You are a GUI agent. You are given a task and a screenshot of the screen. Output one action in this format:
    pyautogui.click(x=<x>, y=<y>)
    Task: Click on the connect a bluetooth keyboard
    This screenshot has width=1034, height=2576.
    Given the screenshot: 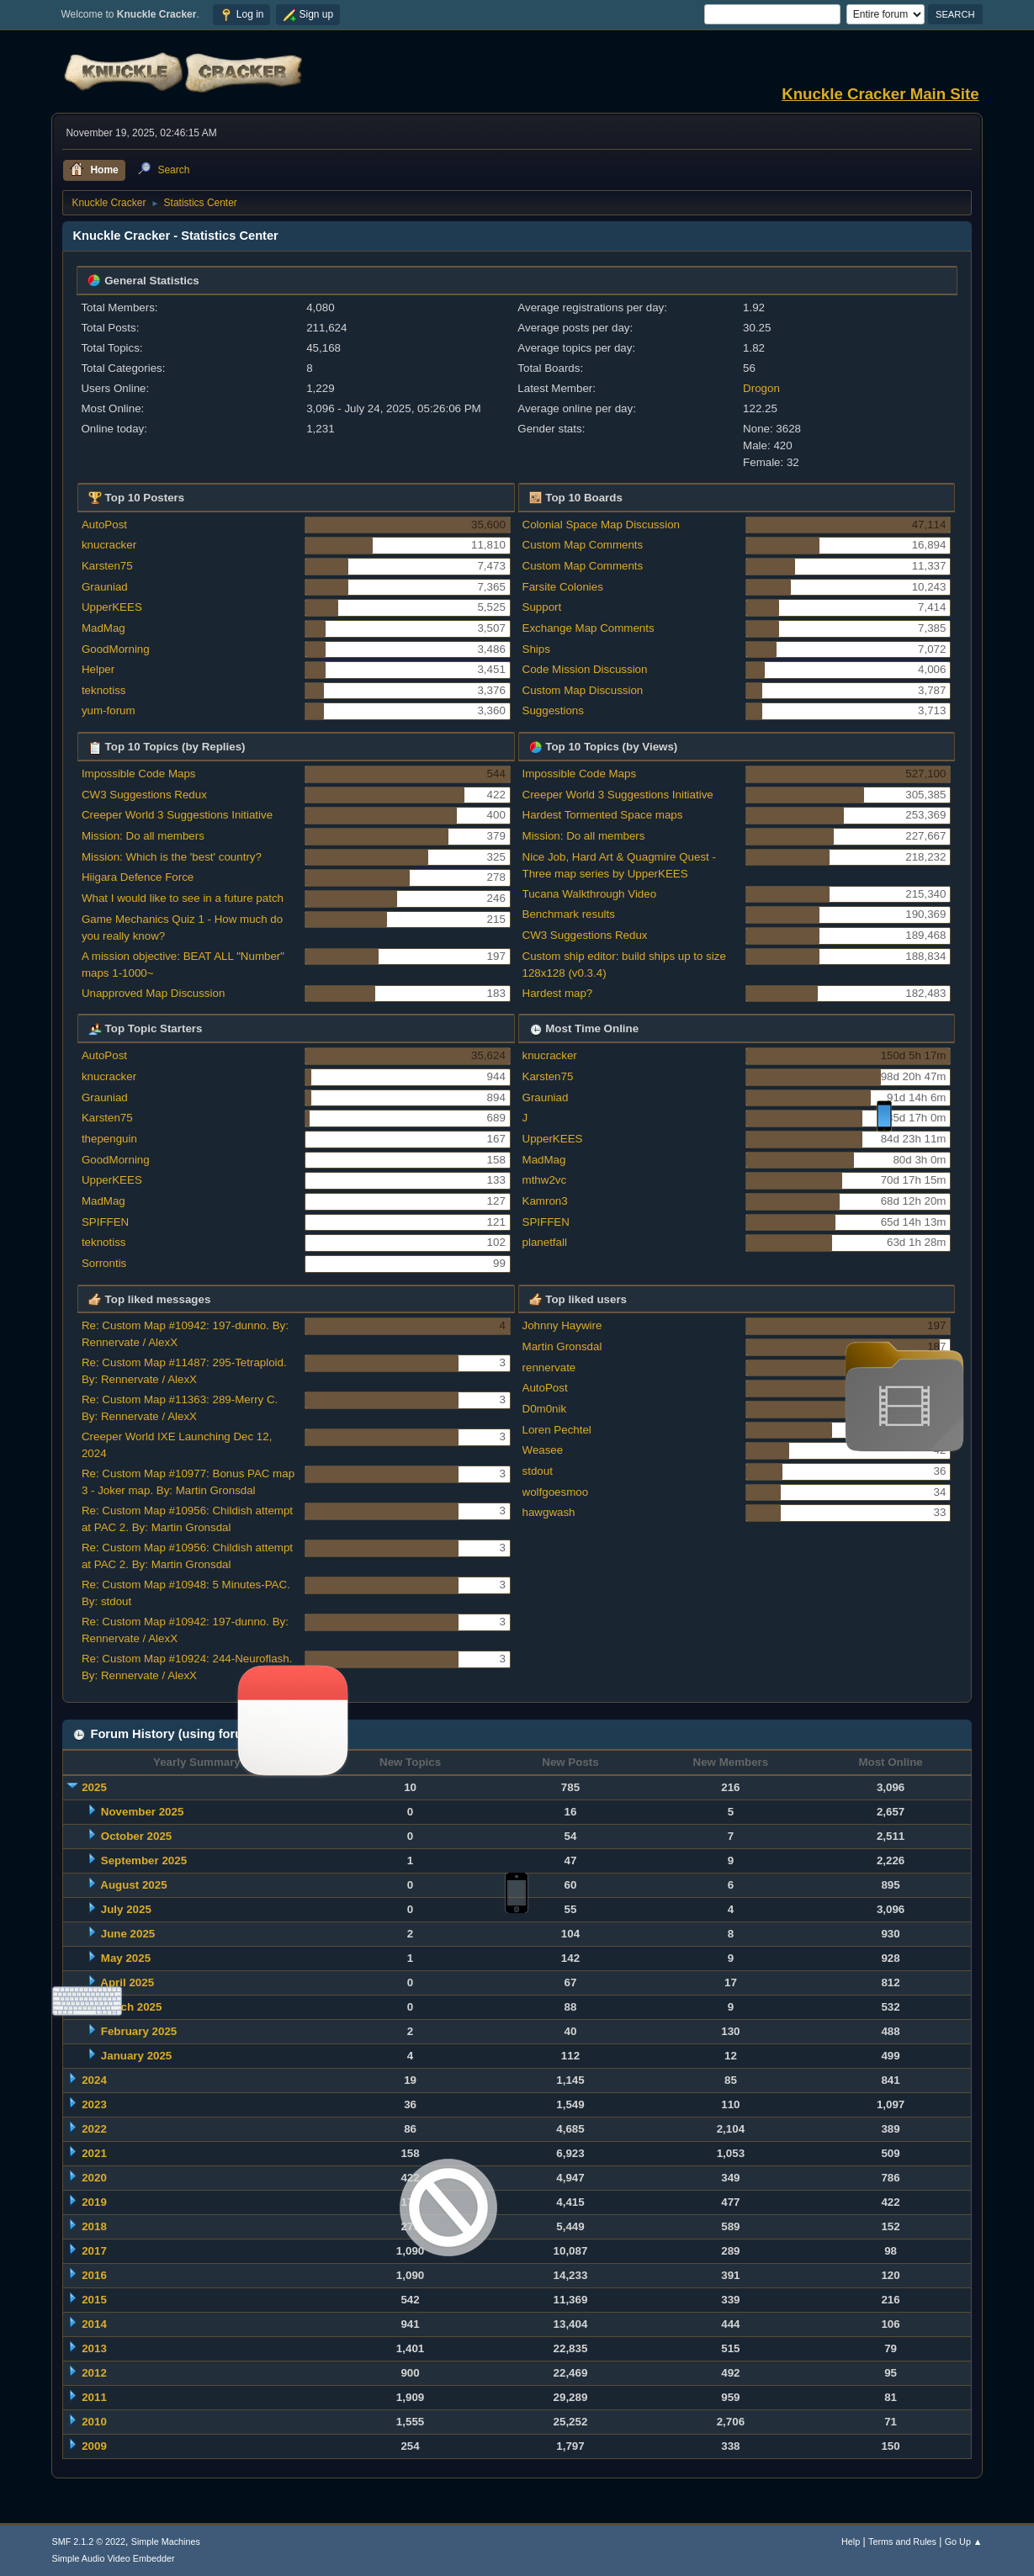 What is the action you would take?
    pyautogui.click(x=87, y=2001)
    